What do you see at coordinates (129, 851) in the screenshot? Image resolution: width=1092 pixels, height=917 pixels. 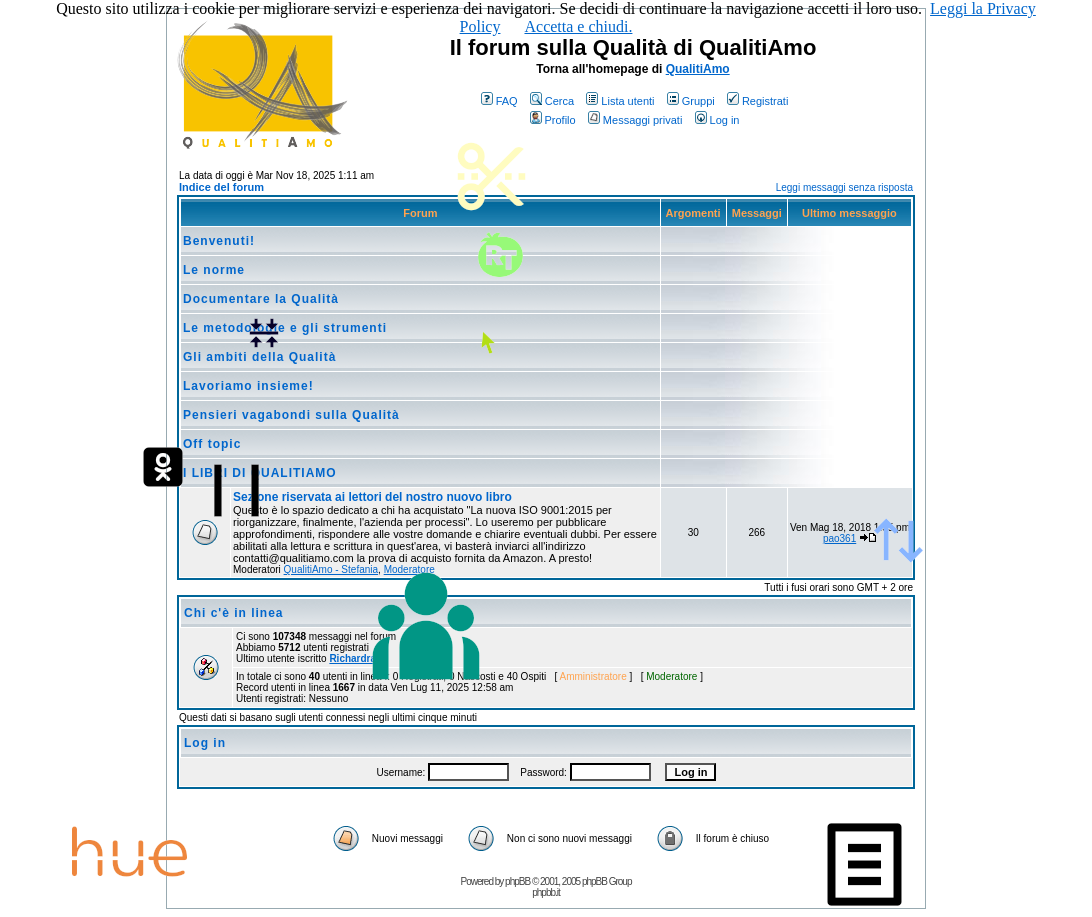 I see `open Philips Hue smart lighting app` at bounding box center [129, 851].